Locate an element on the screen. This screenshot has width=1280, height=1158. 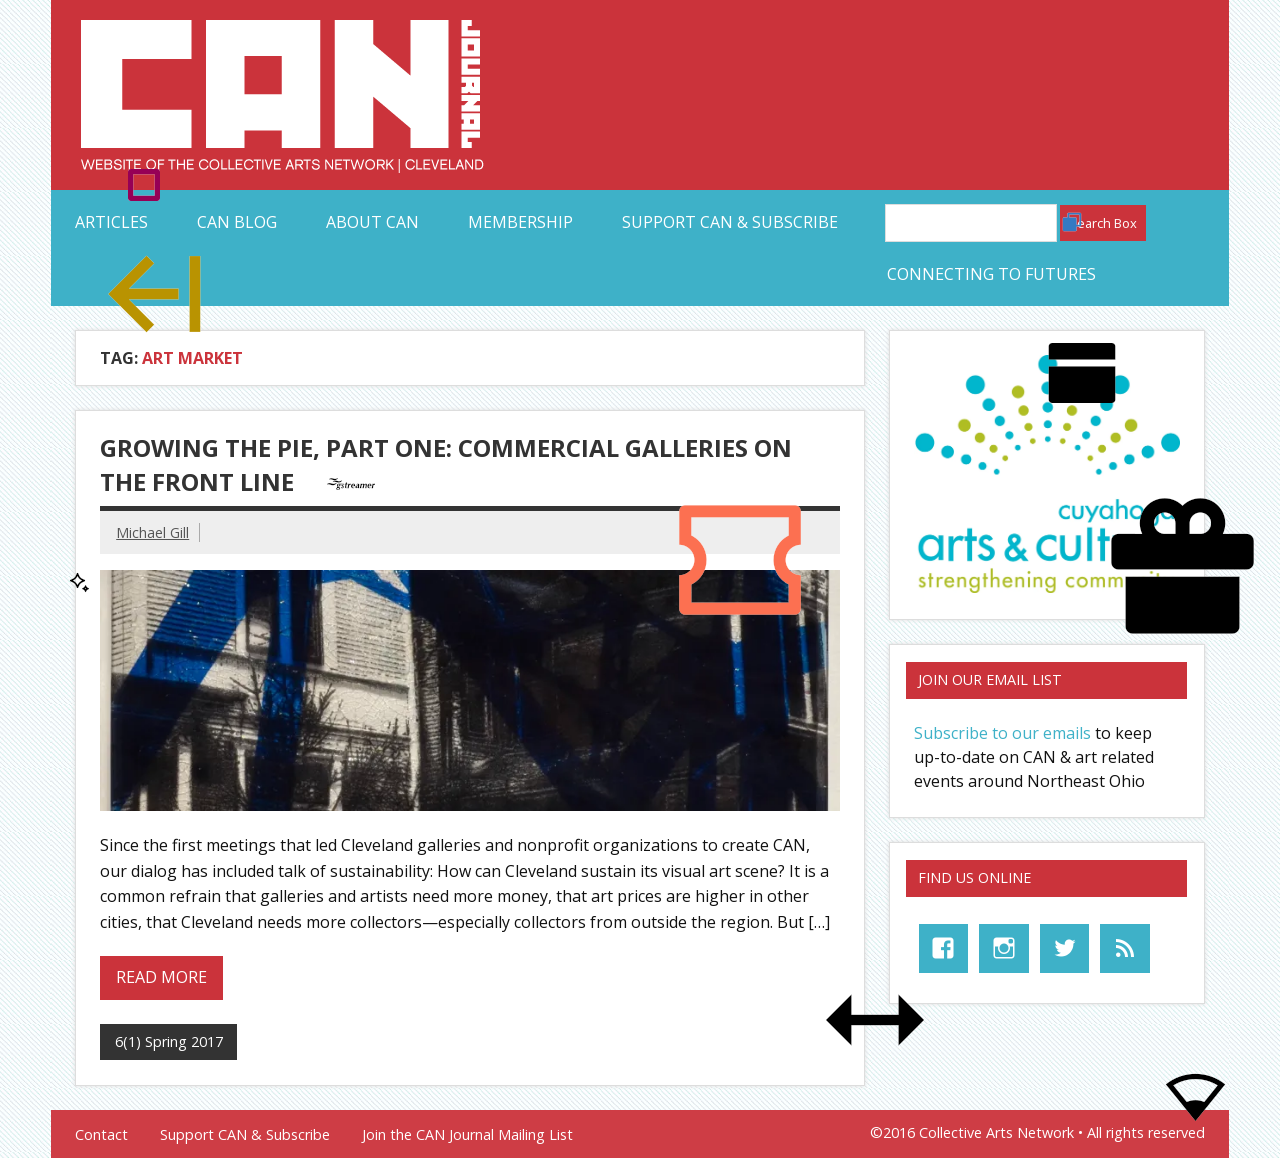
view your tickets or passes is located at coordinates (740, 560).